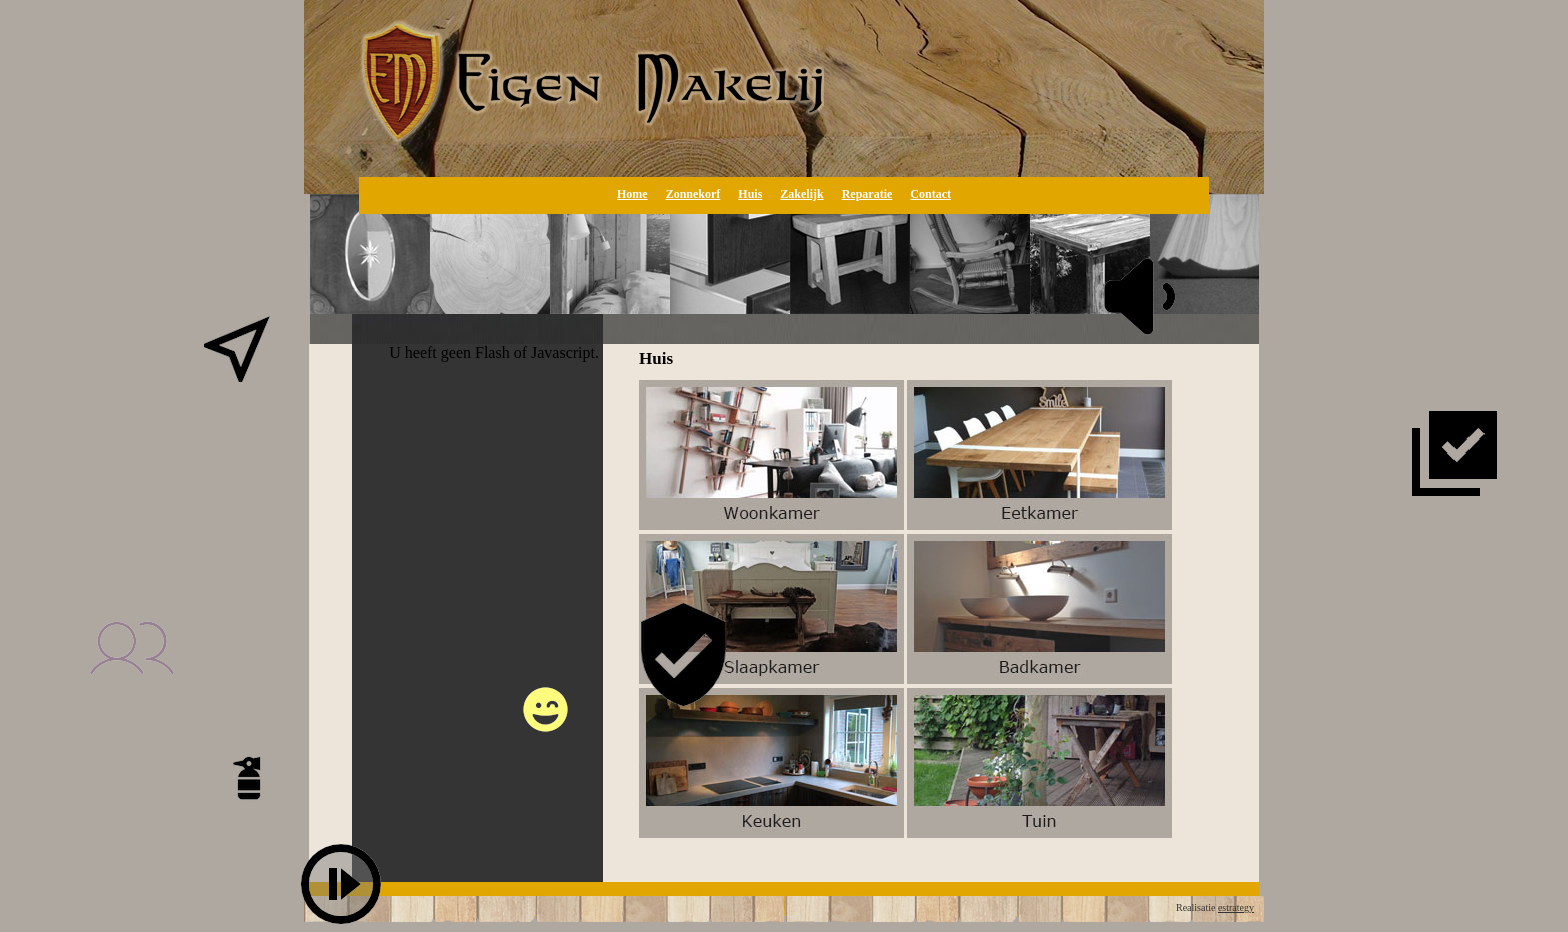 This screenshot has height=932, width=1568. I want to click on item successfully added to library, so click(1454, 453).